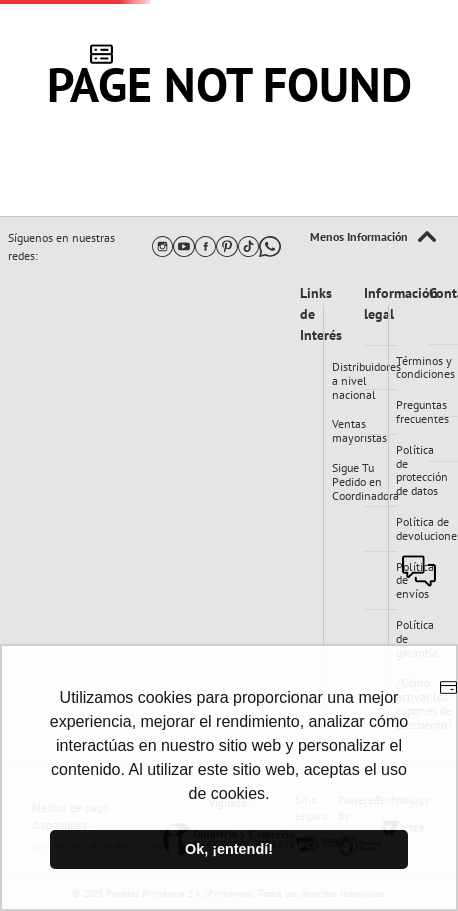 The height and width of the screenshot is (911, 458). What do you see at coordinates (448, 687) in the screenshot?
I see `manage payment methods` at bounding box center [448, 687].